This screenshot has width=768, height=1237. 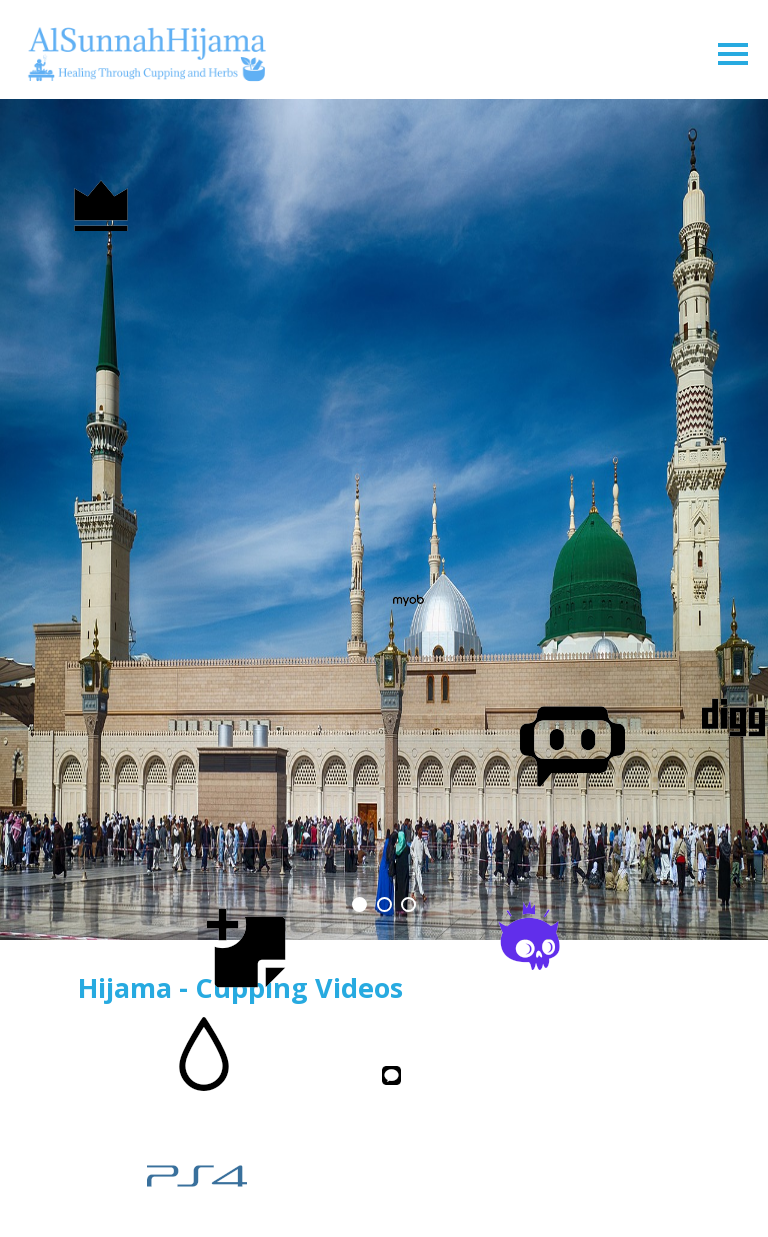 I want to click on create a new sticky note, so click(x=250, y=952).